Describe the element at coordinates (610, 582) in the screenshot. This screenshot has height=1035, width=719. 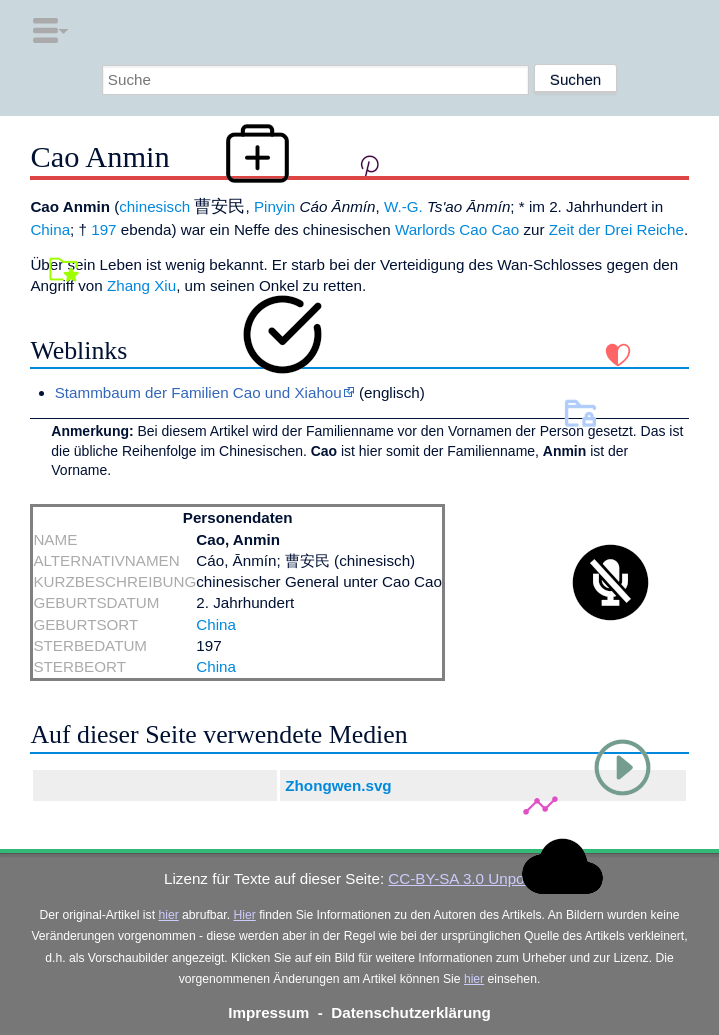
I see `microphone is muted` at that location.